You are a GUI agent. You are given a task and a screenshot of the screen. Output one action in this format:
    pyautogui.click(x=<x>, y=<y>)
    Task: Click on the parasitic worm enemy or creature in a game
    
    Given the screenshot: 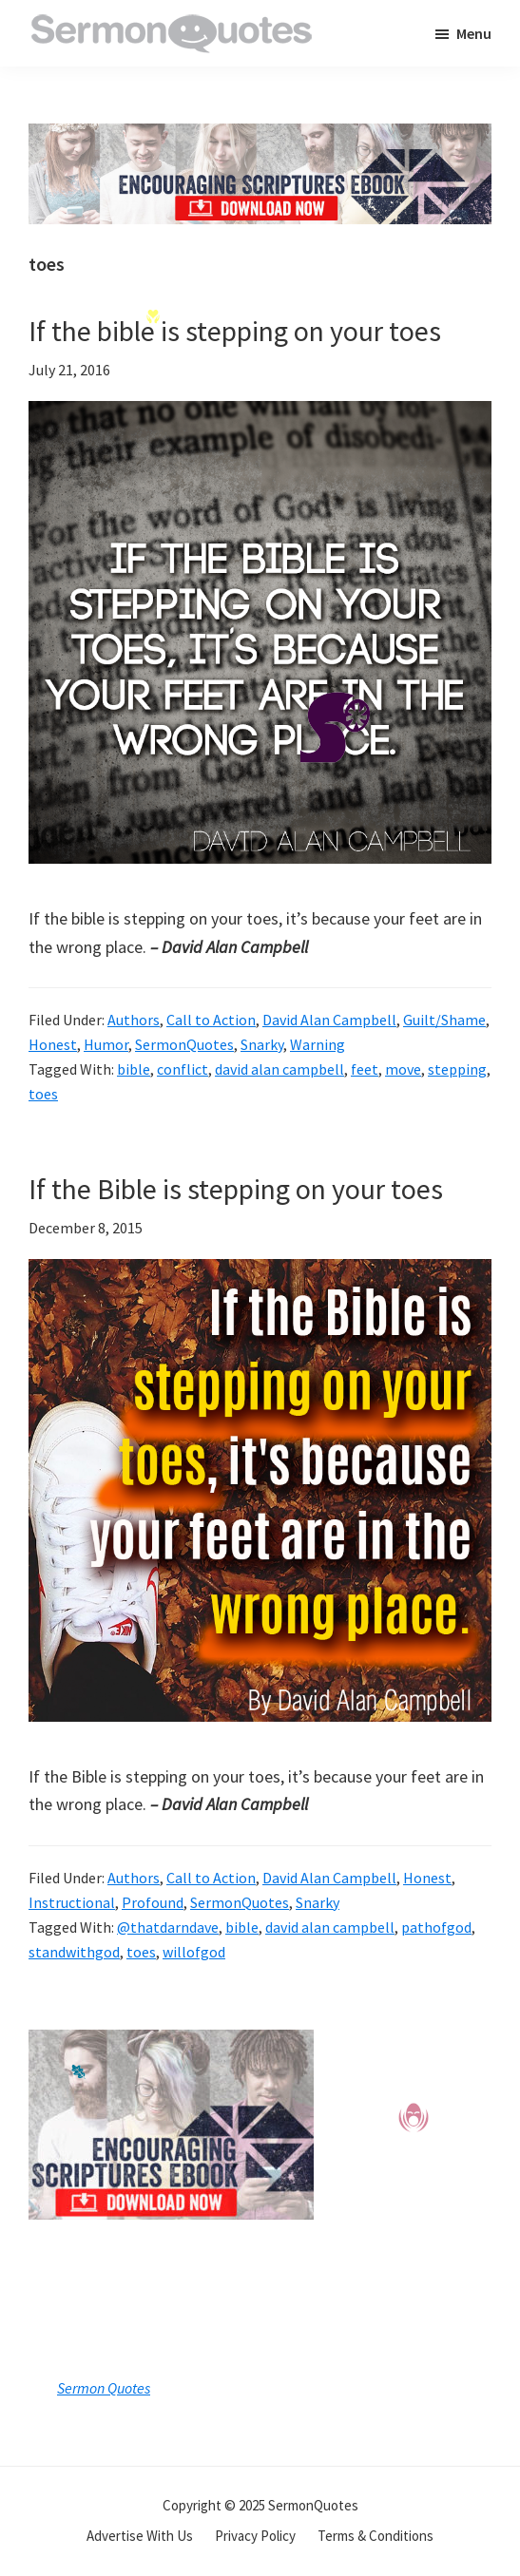 What is the action you would take?
    pyautogui.click(x=335, y=727)
    